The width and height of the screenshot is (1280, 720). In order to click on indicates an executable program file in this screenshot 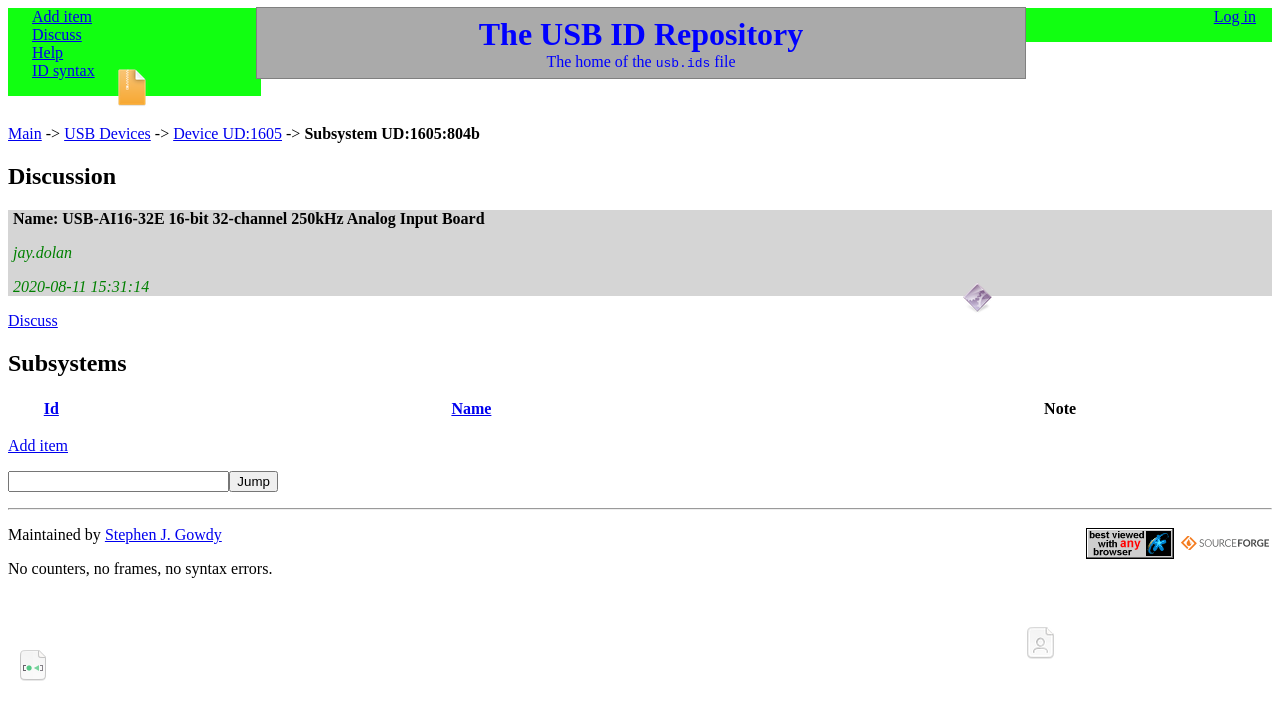, I will do `click(978, 298)`.